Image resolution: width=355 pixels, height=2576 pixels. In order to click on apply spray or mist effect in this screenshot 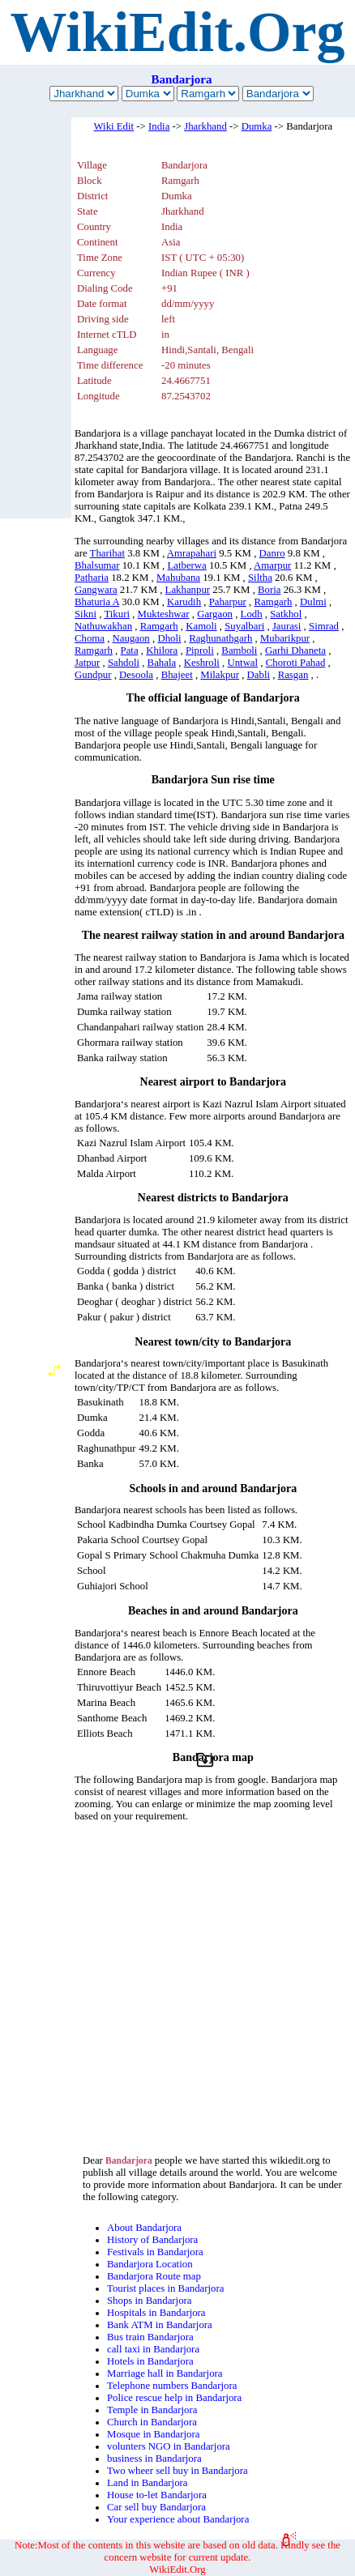, I will do `click(289, 2539)`.